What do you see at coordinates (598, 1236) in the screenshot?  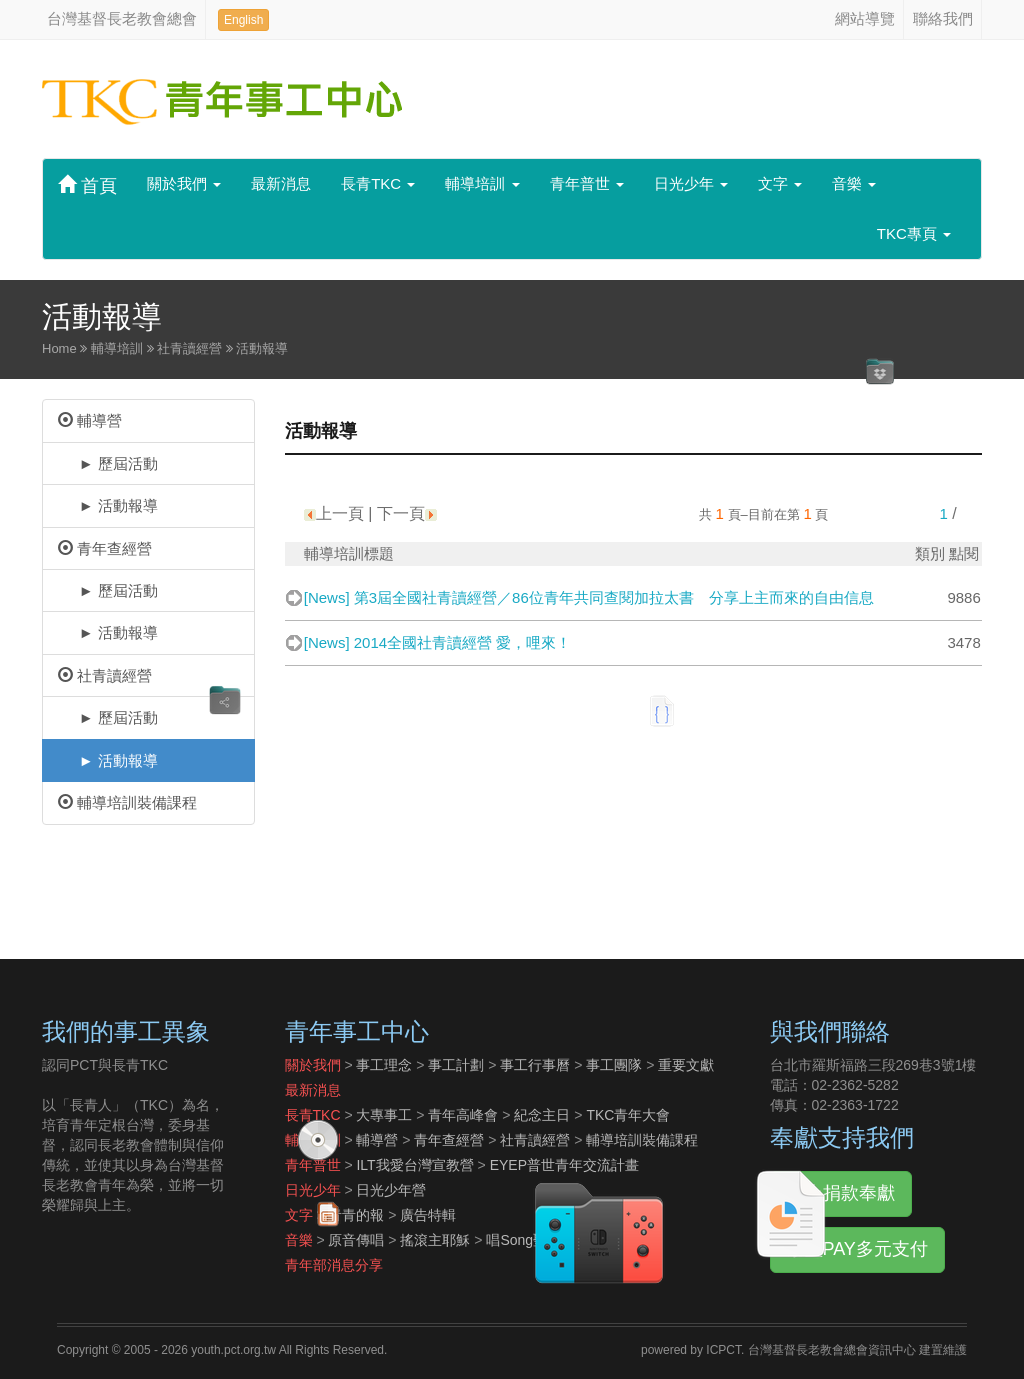 I see `open nintendo switch games folder` at bounding box center [598, 1236].